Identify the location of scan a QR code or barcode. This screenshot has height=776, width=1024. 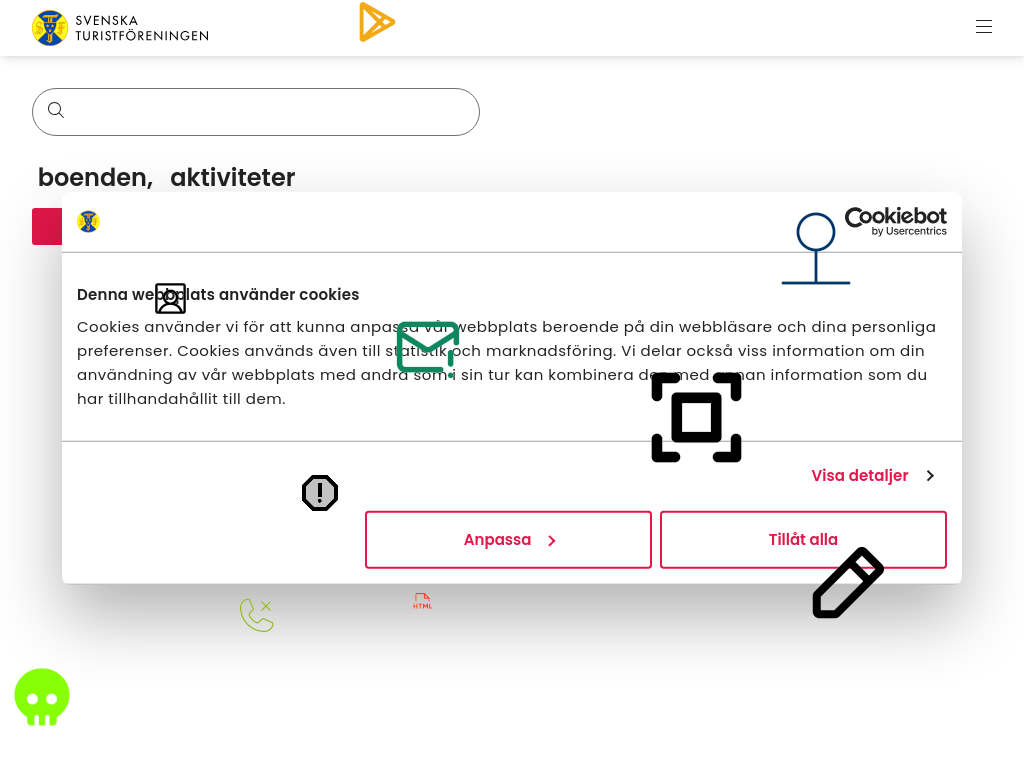
(696, 417).